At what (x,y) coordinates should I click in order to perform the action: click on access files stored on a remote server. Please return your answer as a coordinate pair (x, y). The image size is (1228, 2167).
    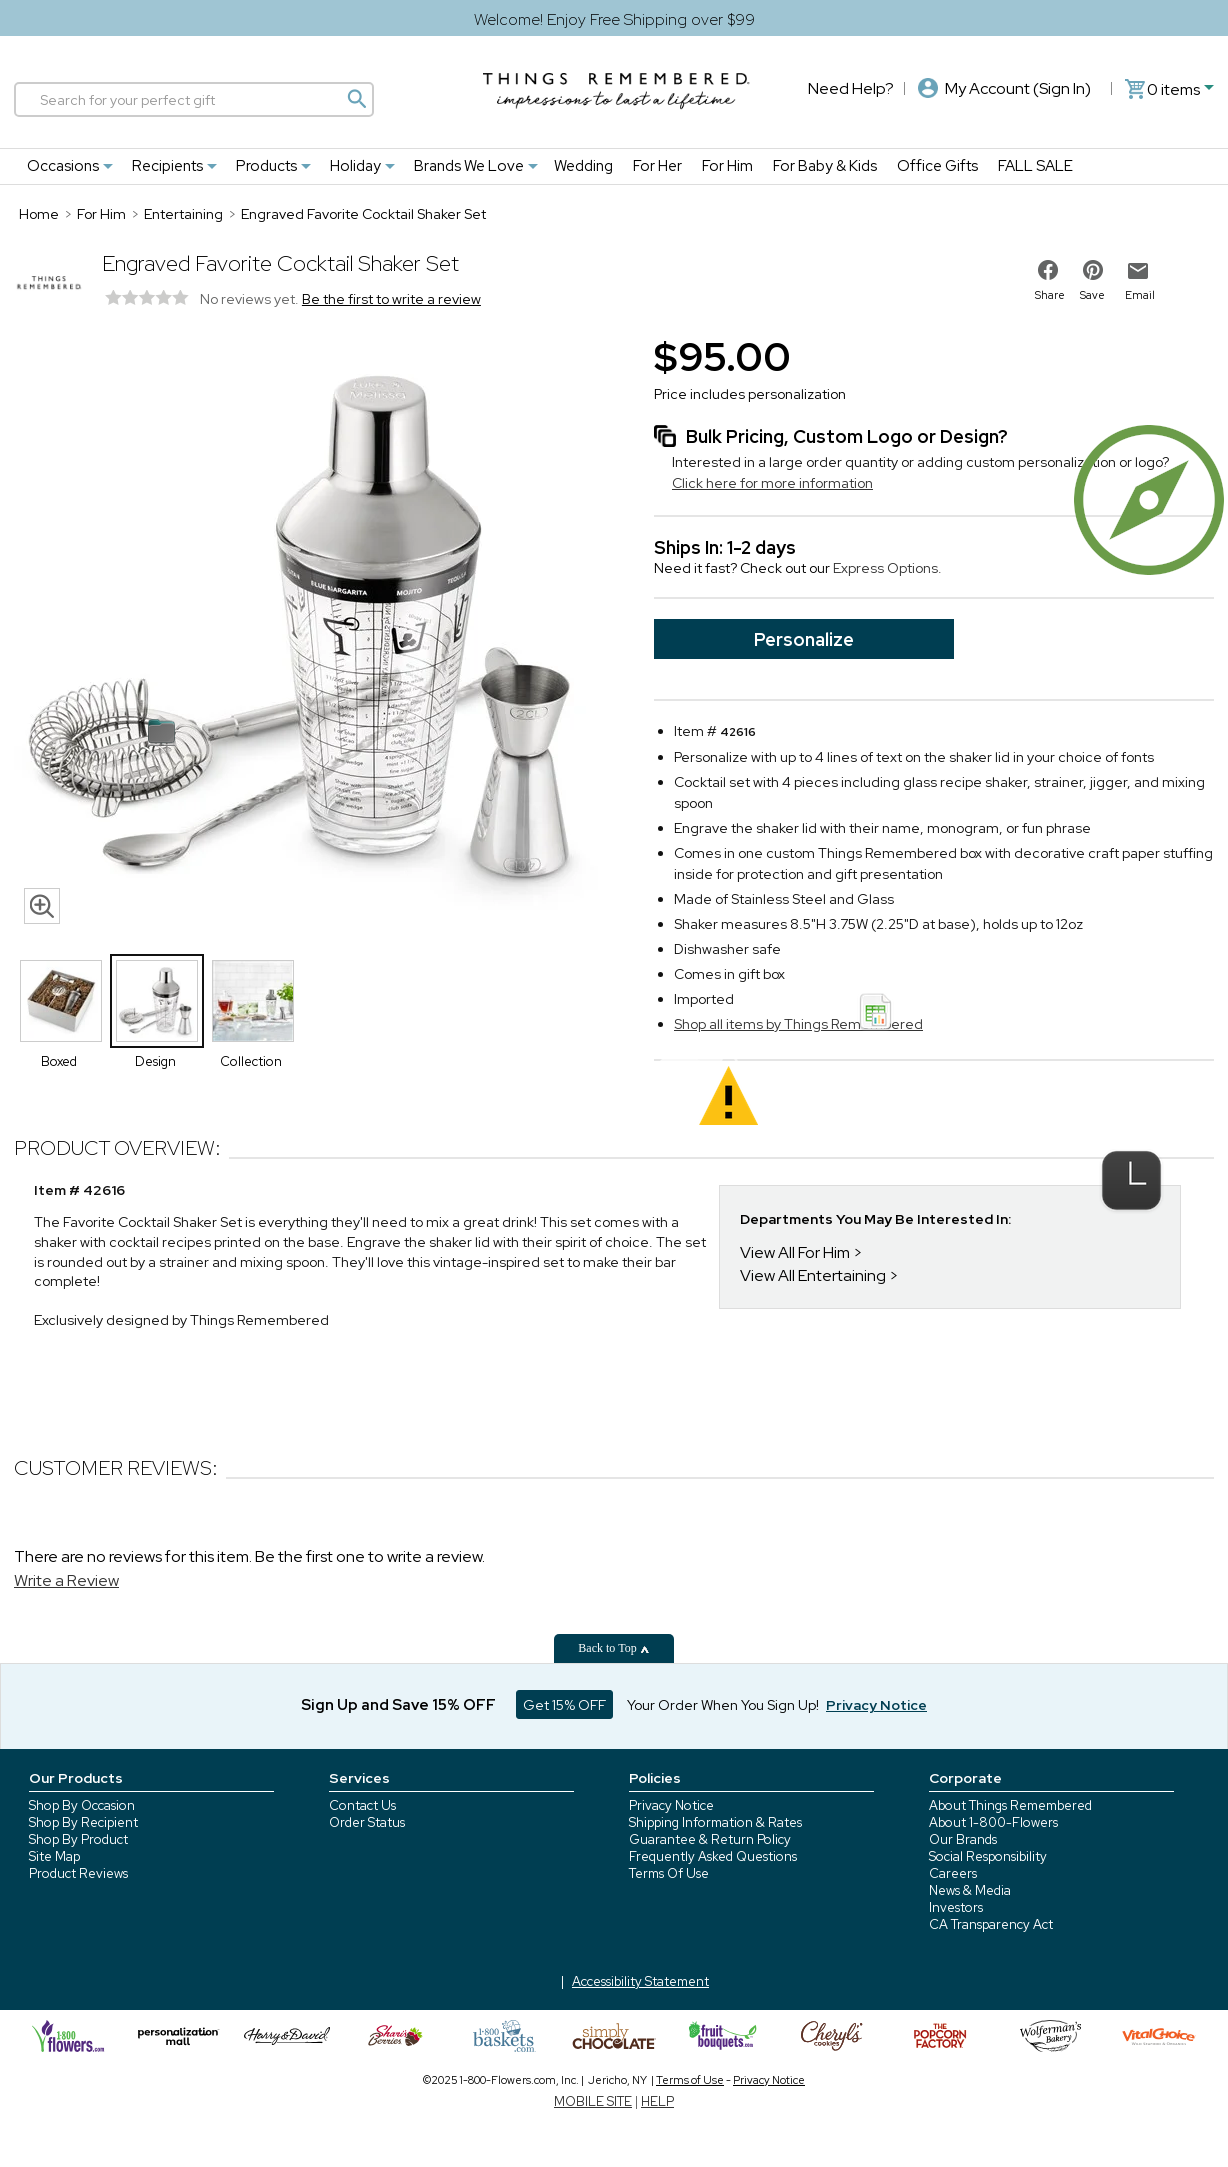
    Looking at the image, I should click on (161, 732).